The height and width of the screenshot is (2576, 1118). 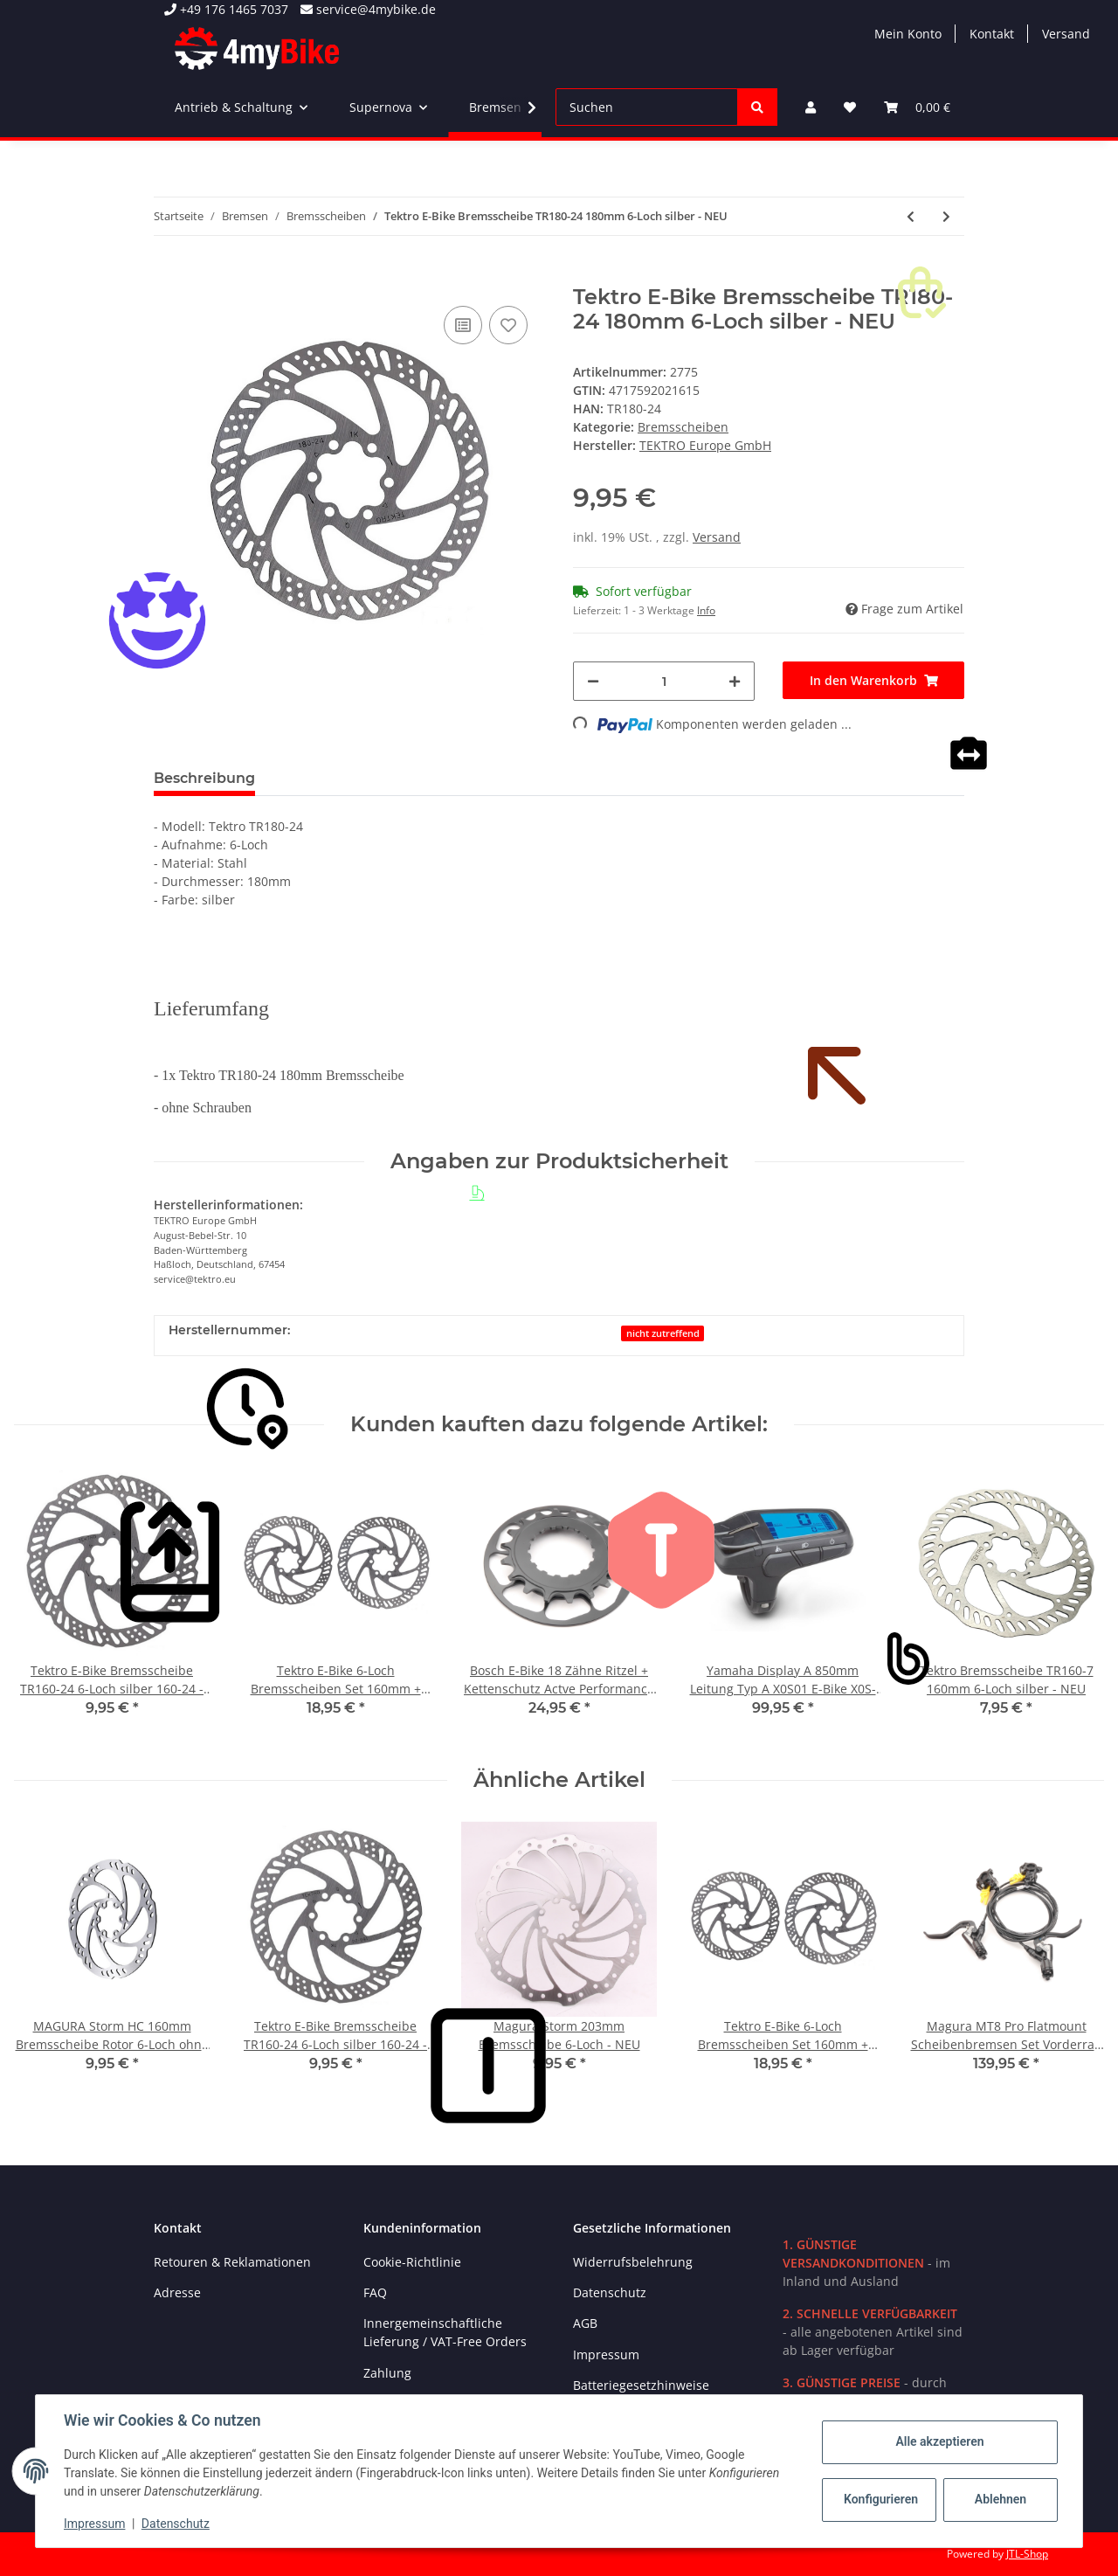 I want to click on upload or export a book, so click(x=169, y=1562).